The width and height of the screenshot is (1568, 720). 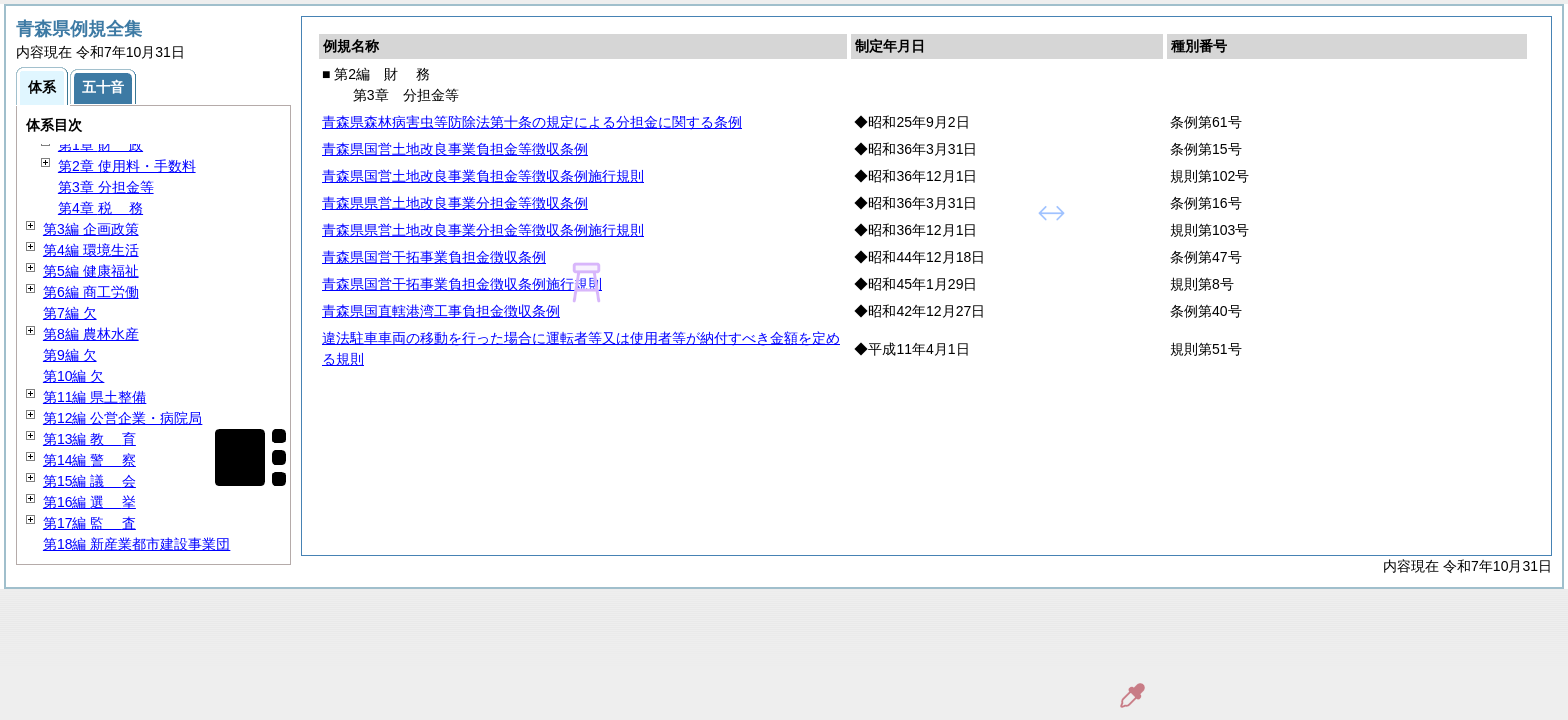 What do you see at coordinates (250, 457) in the screenshot?
I see `toggle sidebar panel visibility` at bounding box center [250, 457].